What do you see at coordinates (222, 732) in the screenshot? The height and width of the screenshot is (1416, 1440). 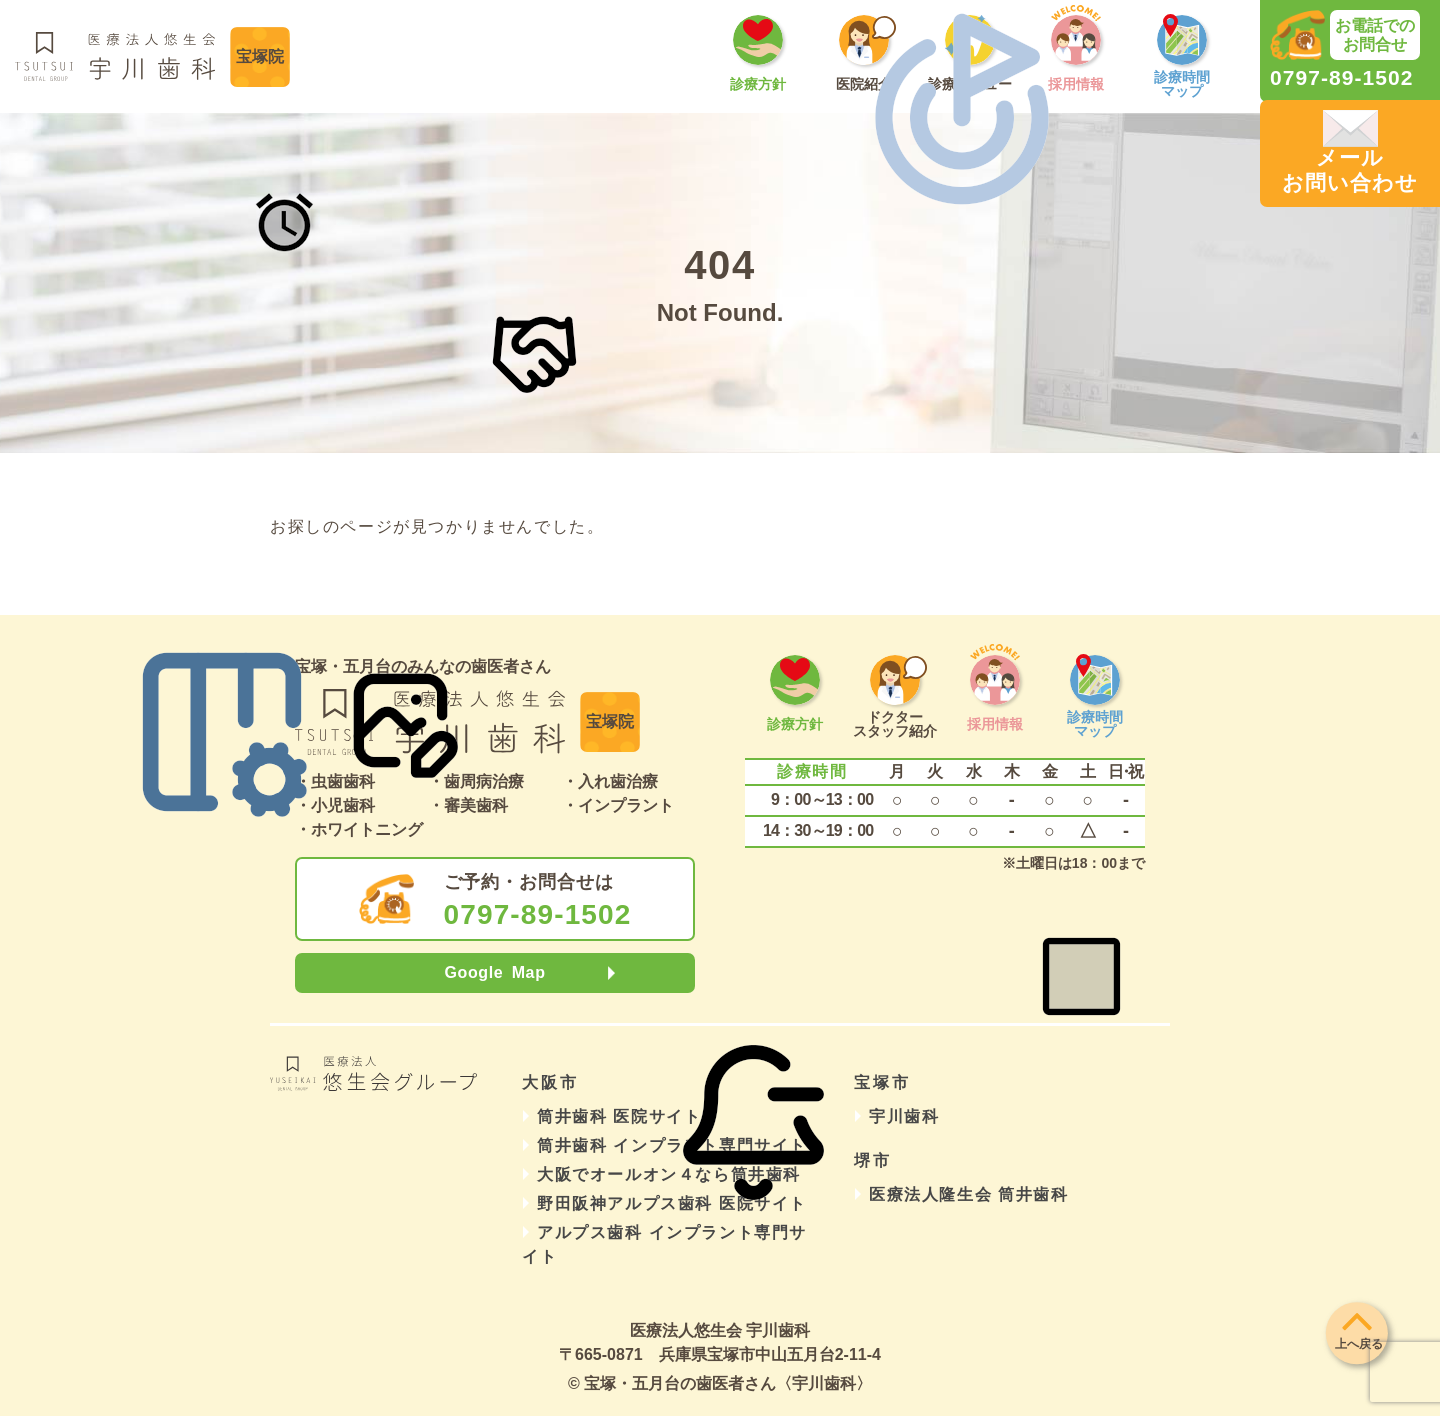 I see `configure column layout settings` at bounding box center [222, 732].